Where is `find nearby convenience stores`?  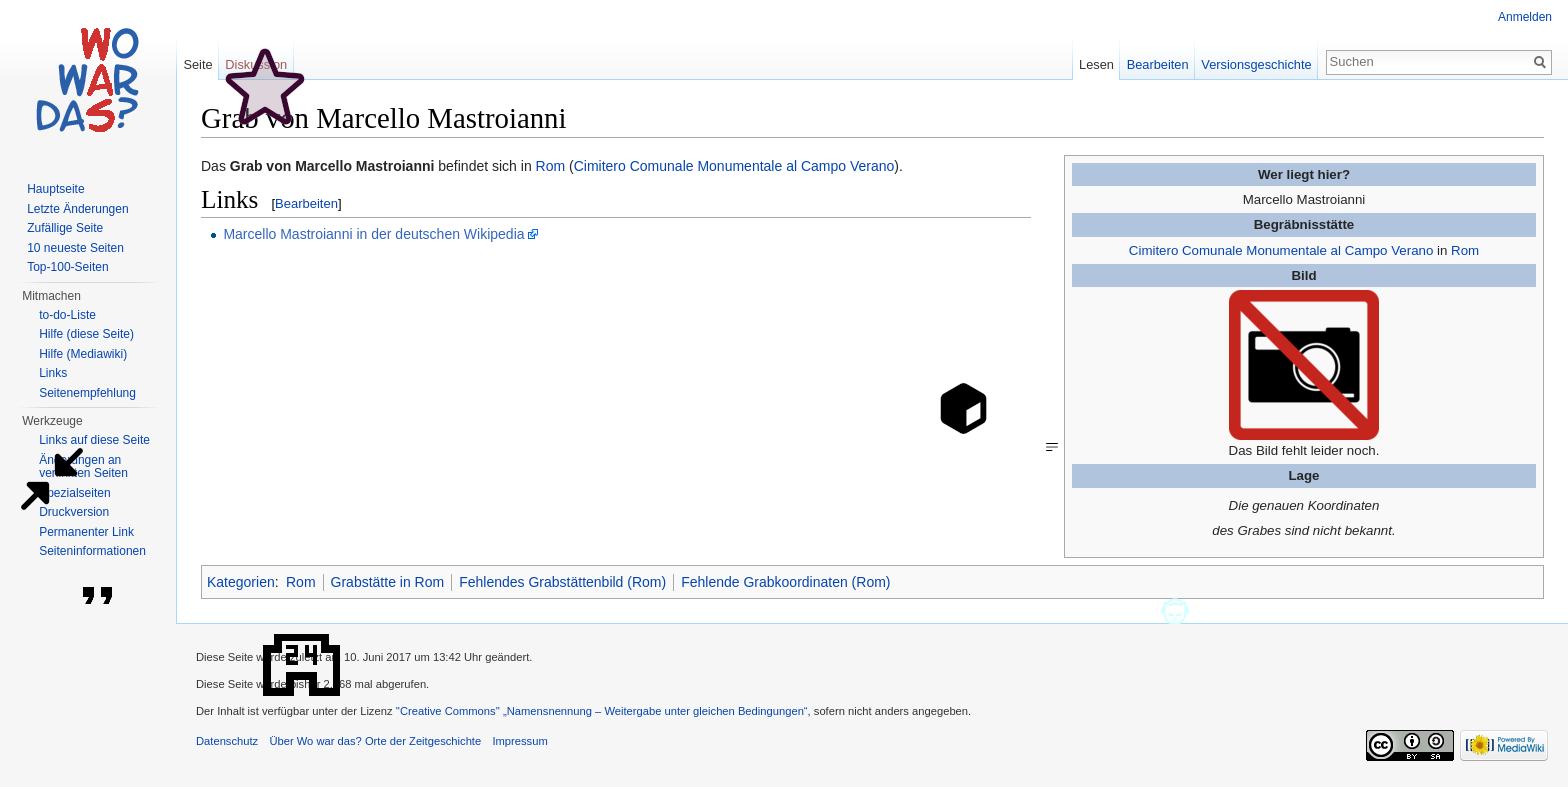
find nearby convenience stores is located at coordinates (301, 664).